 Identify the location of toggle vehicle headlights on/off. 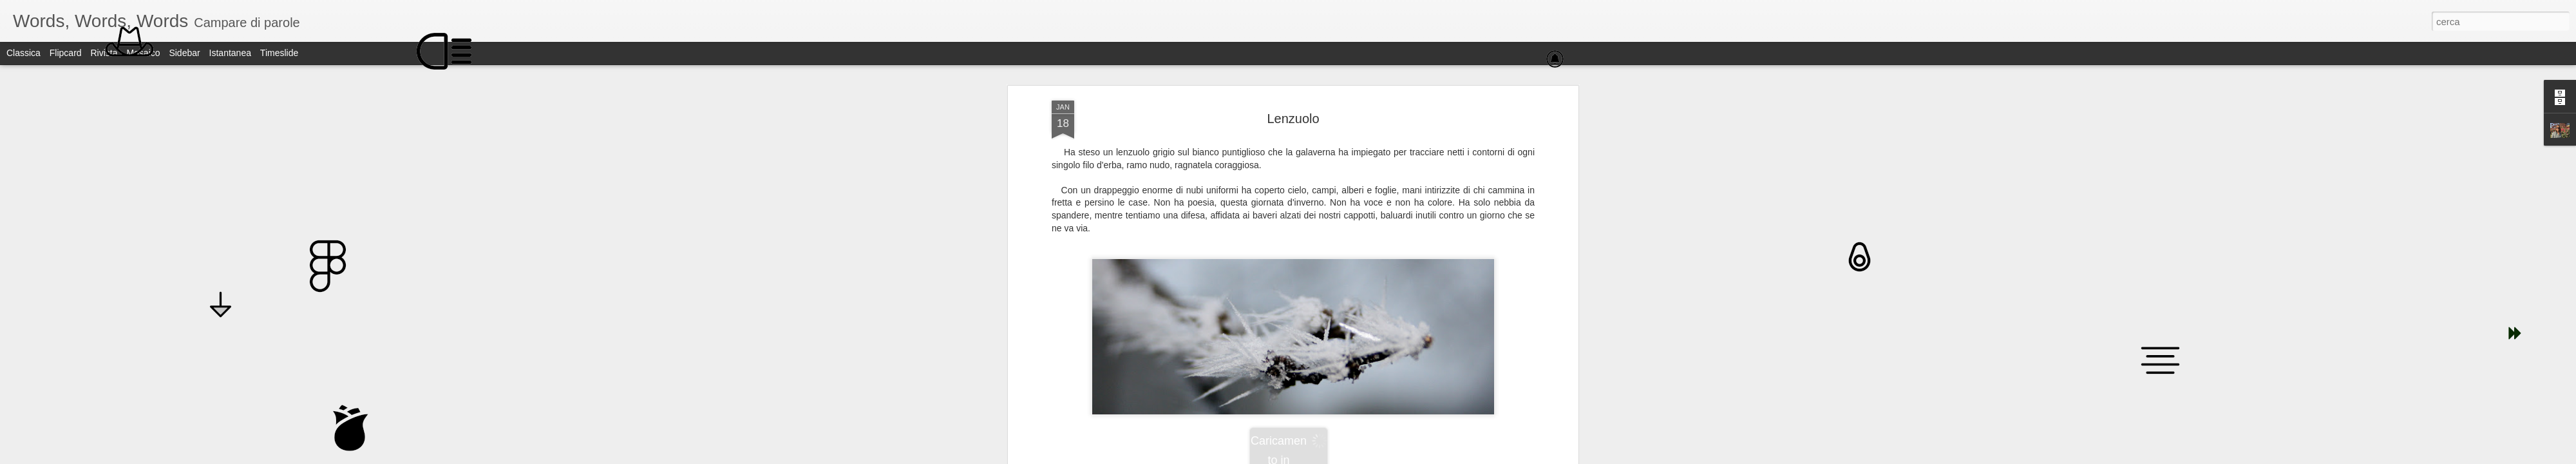
(444, 51).